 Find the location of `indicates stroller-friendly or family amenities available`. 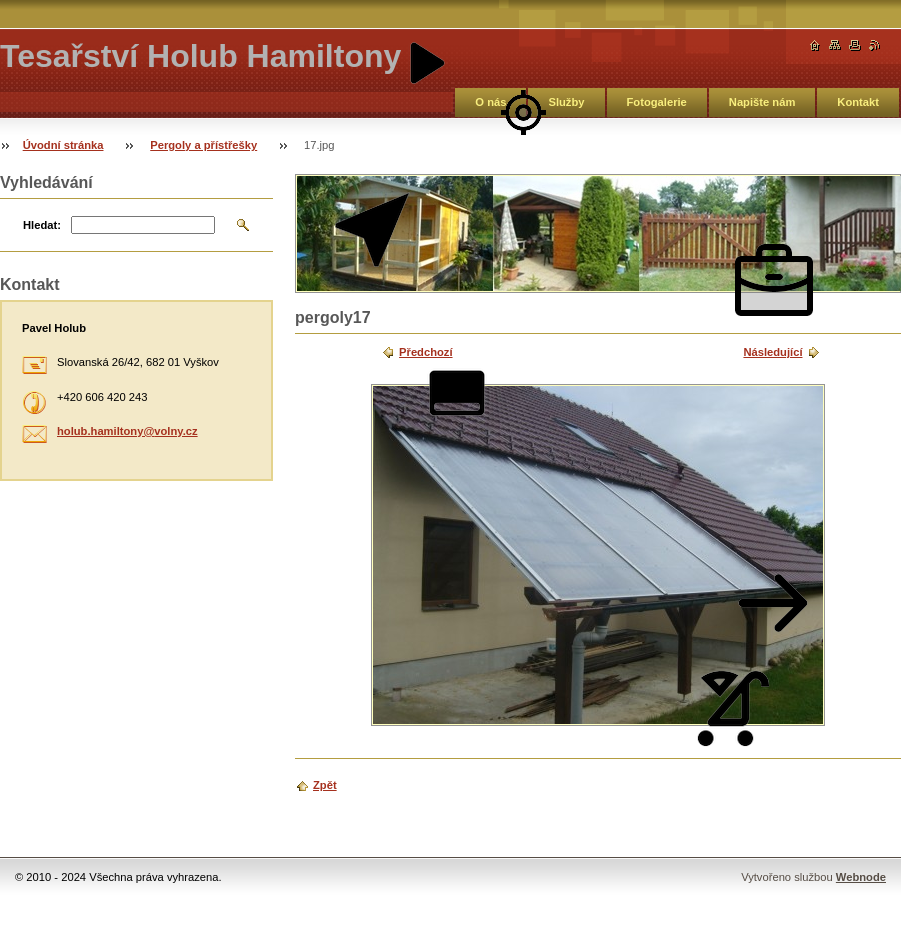

indicates stroller-friendly or family amenities available is located at coordinates (729, 706).